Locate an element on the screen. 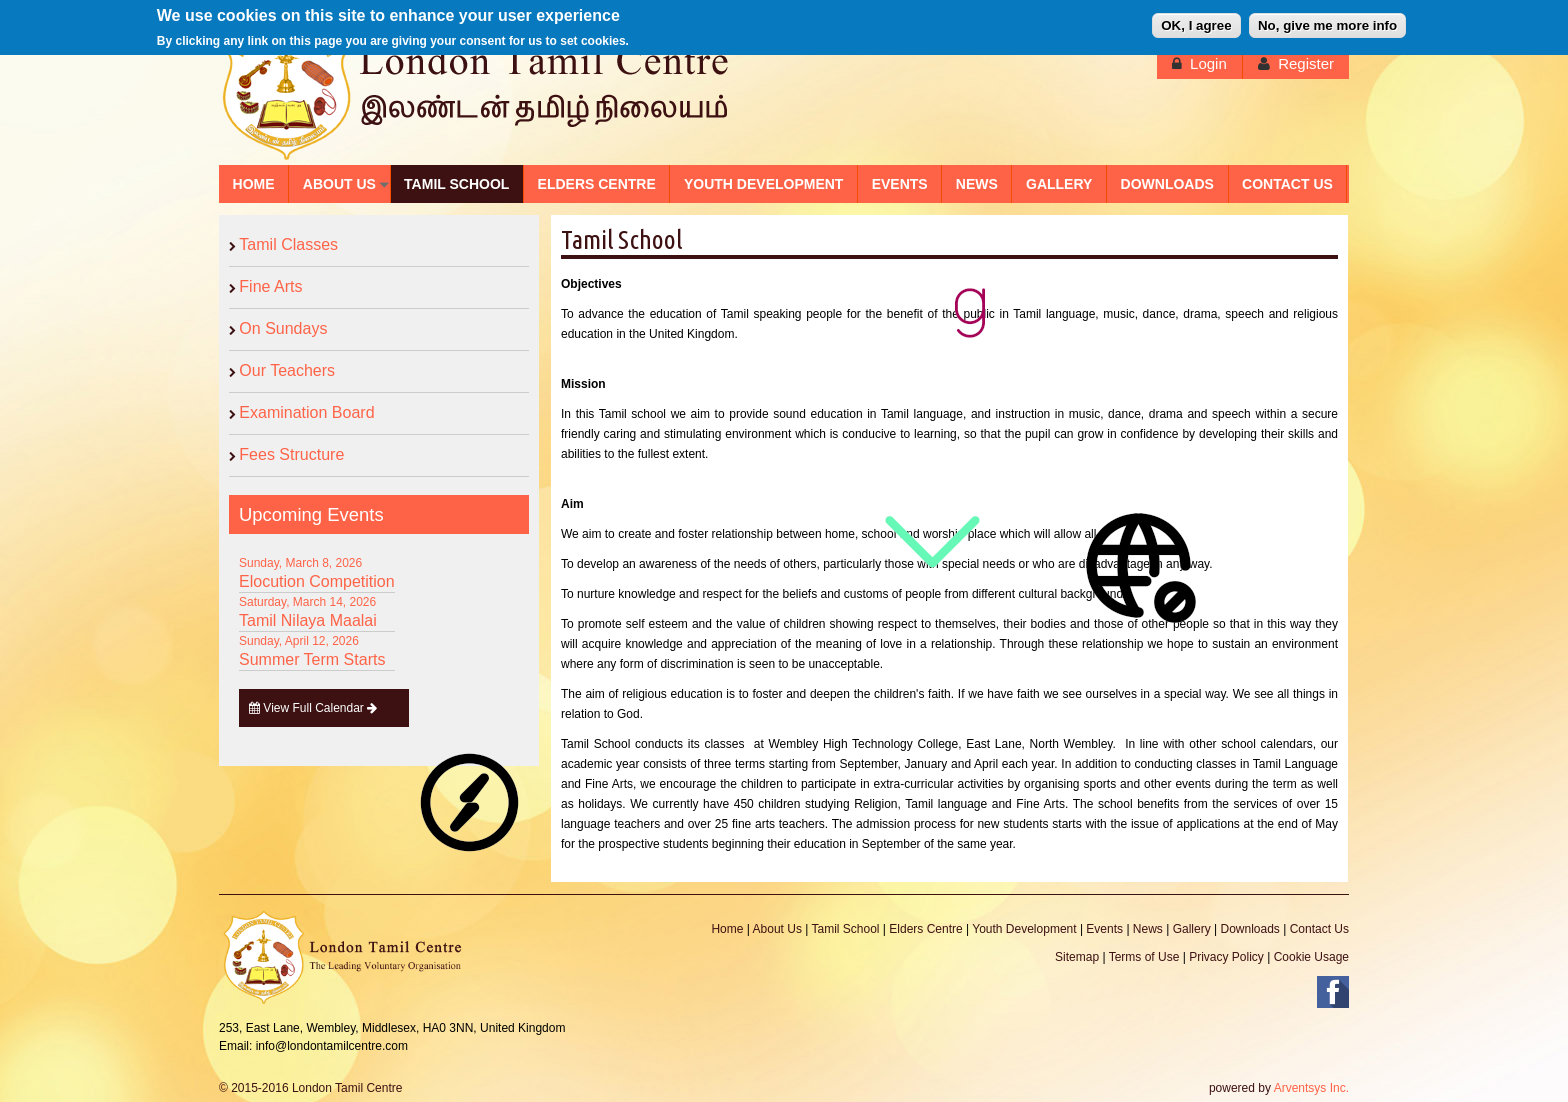 The width and height of the screenshot is (1568, 1102). socket.io library or real-time websocket connection is located at coordinates (469, 802).